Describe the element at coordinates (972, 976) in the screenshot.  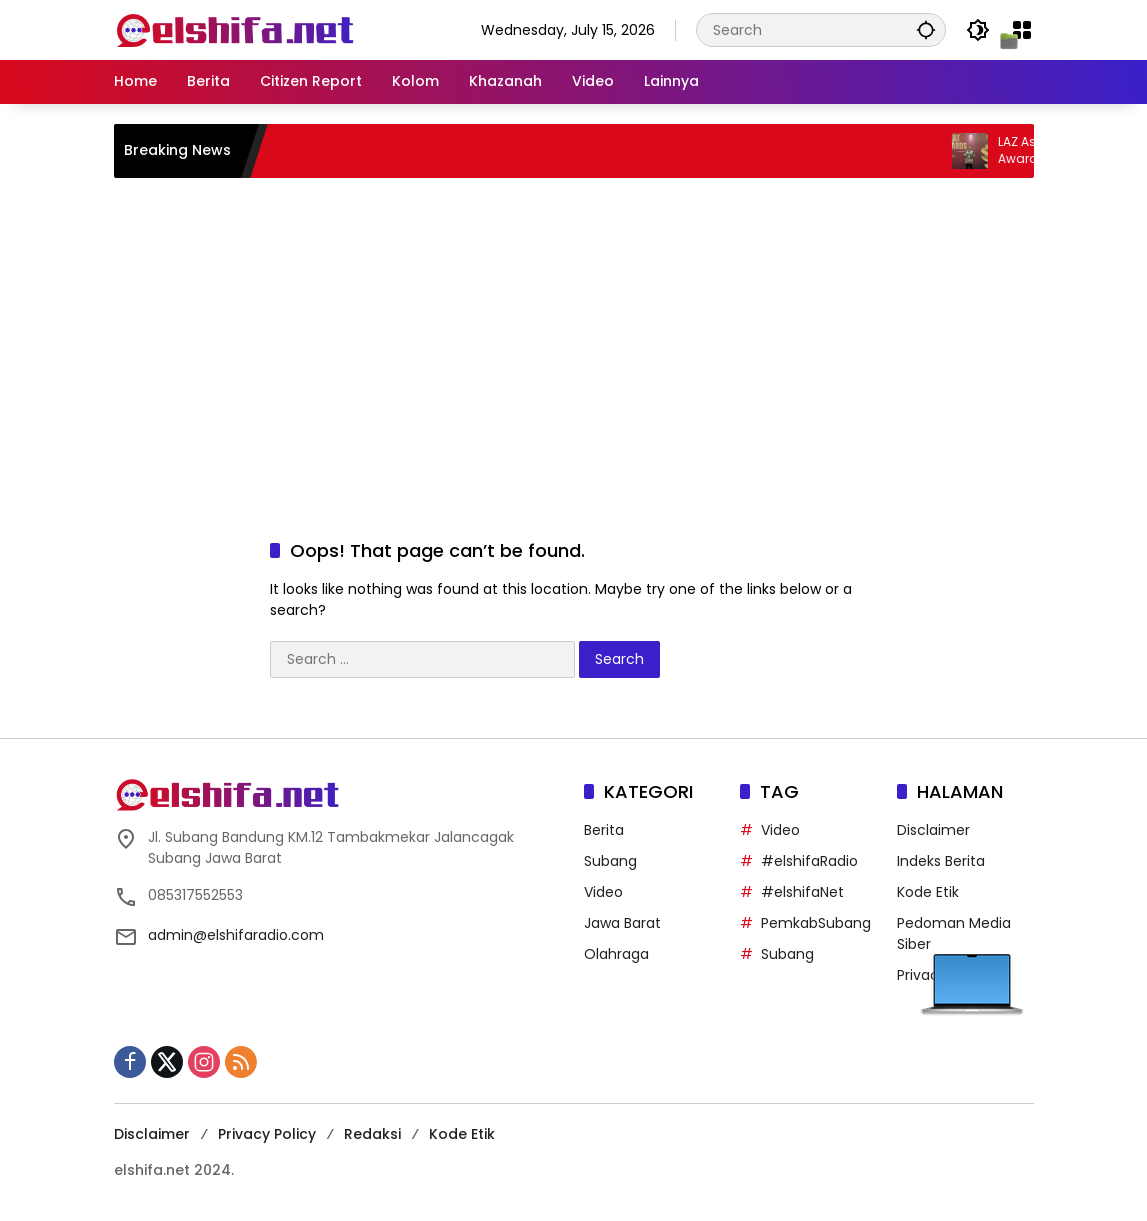
I see `represents this macbook pro in system settings` at that location.